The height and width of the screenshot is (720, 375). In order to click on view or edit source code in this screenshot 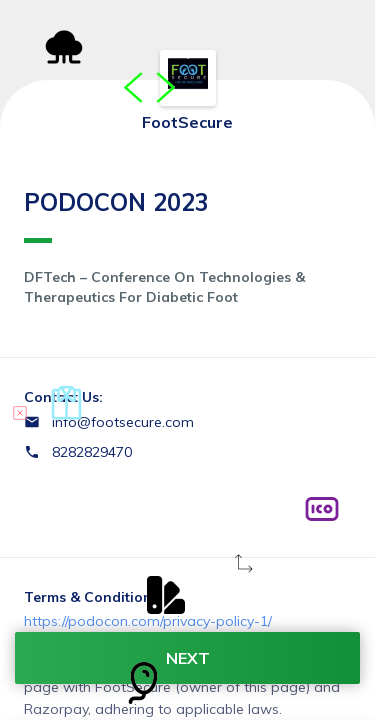, I will do `click(149, 87)`.